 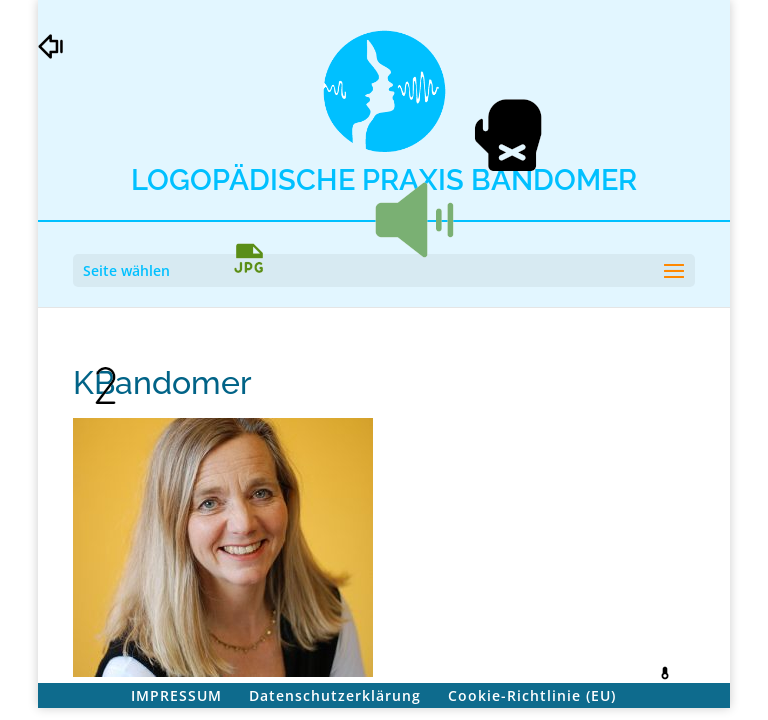 What do you see at coordinates (249, 259) in the screenshot?
I see `view or open a JPG image file` at bounding box center [249, 259].